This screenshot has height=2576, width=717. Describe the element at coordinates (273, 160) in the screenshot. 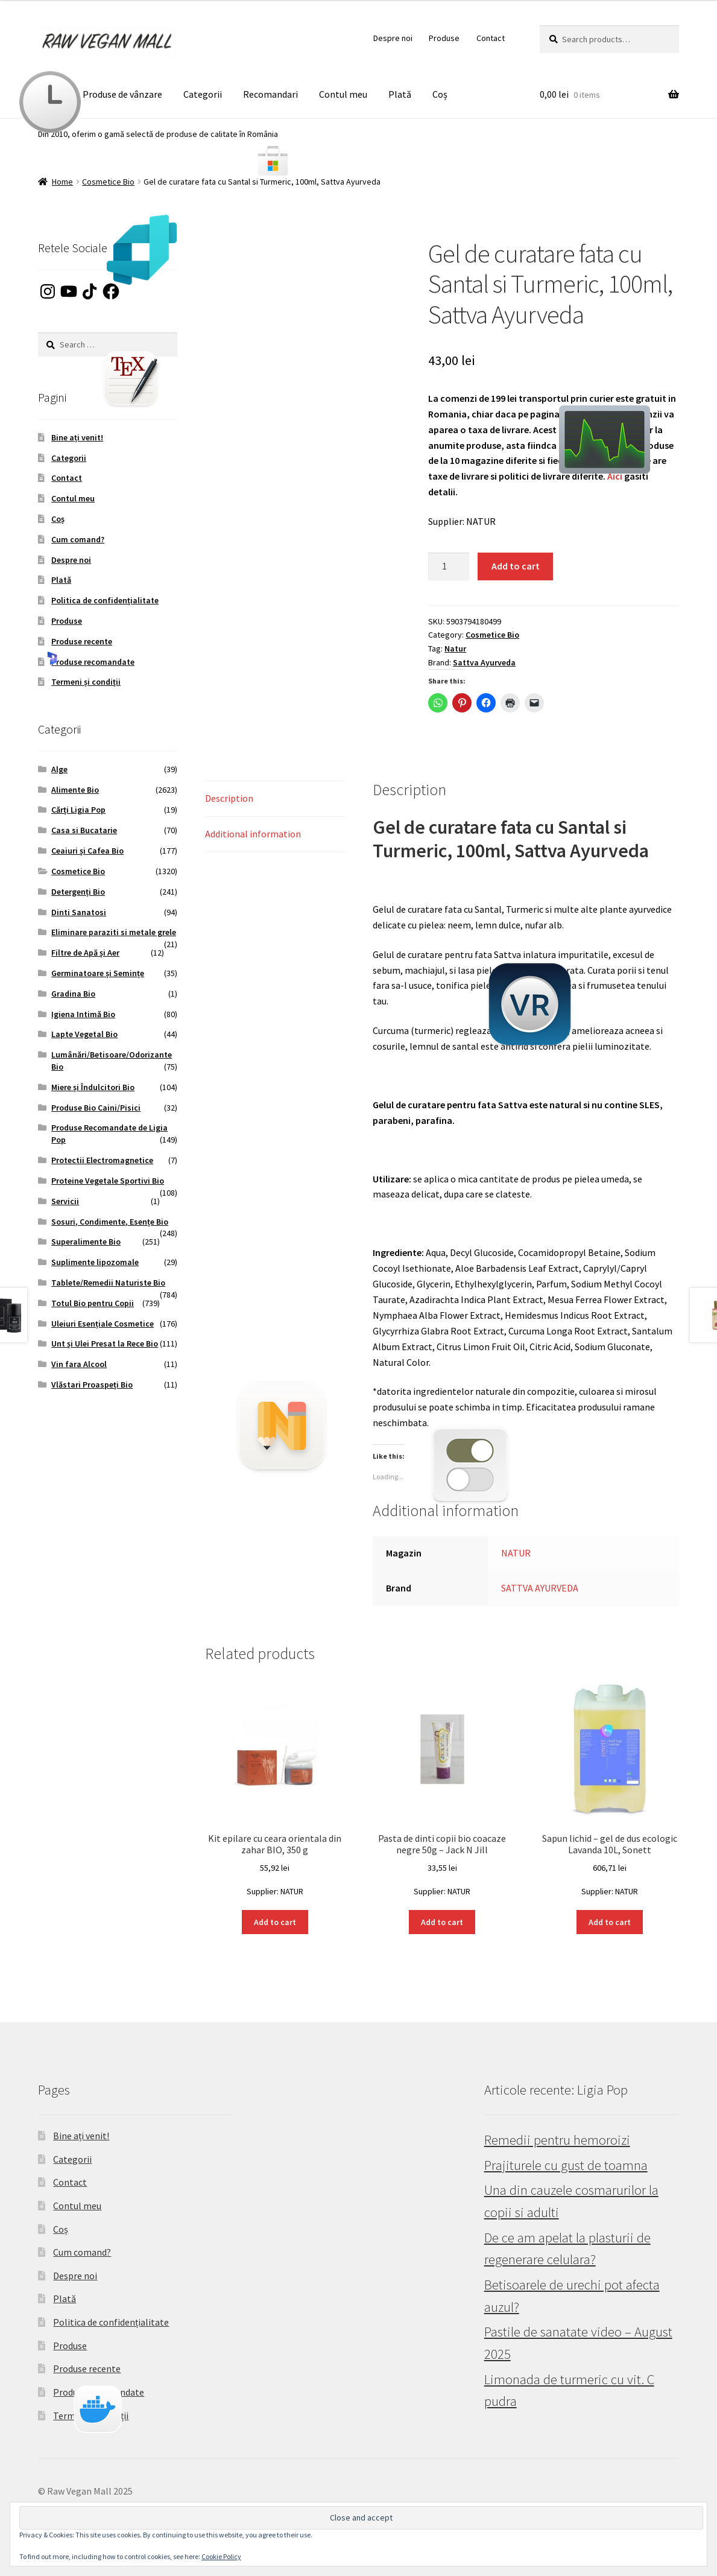

I see `open the Microsoft Store app` at that location.